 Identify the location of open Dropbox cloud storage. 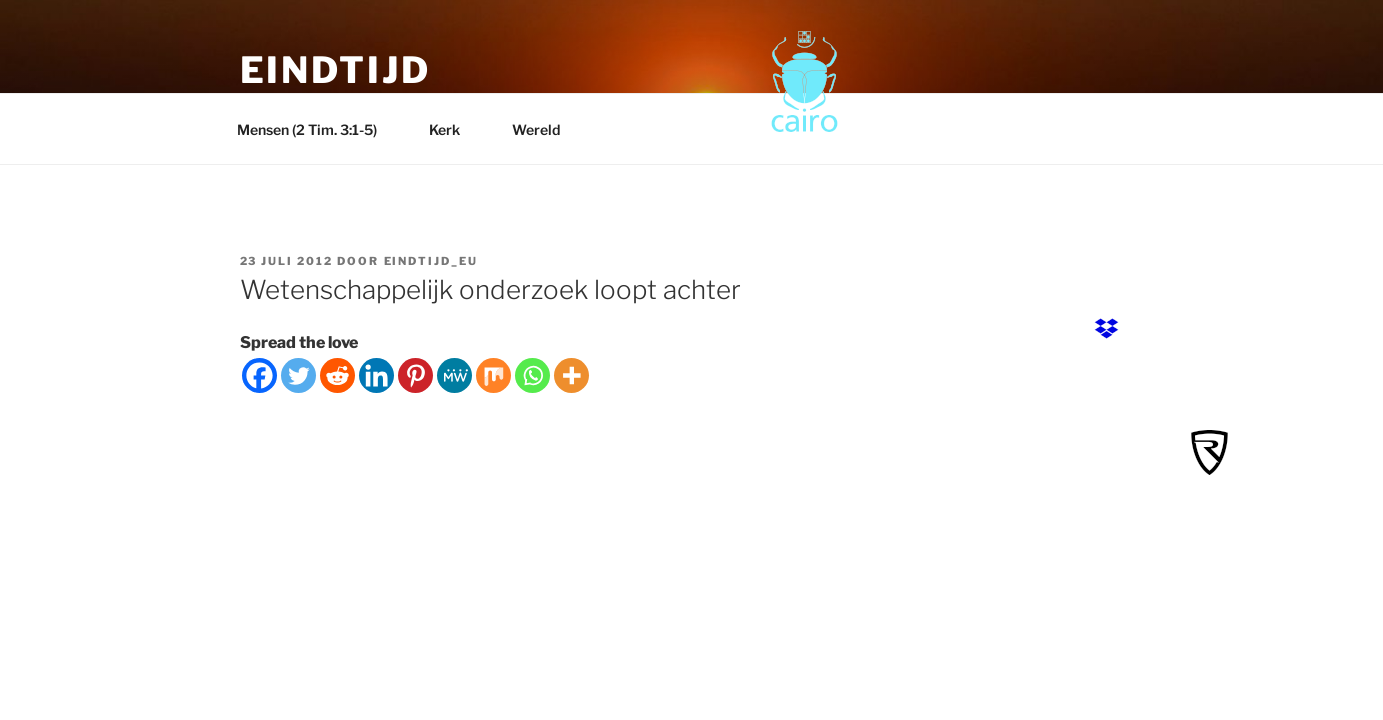
(1106, 327).